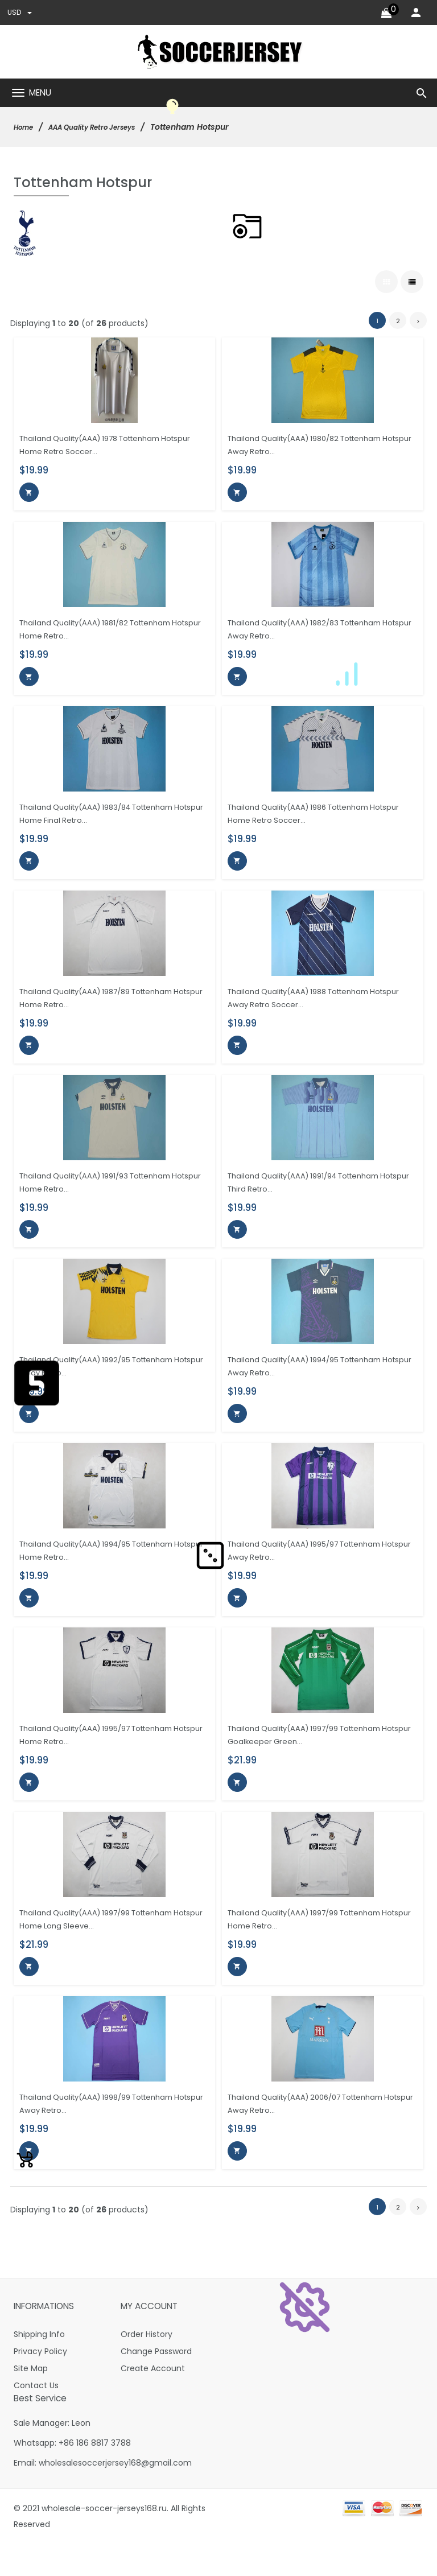 Image resolution: width=437 pixels, height=2576 pixels. What do you see at coordinates (172, 106) in the screenshot?
I see `view celebration or birthday events` at bounding box center [172, 106].